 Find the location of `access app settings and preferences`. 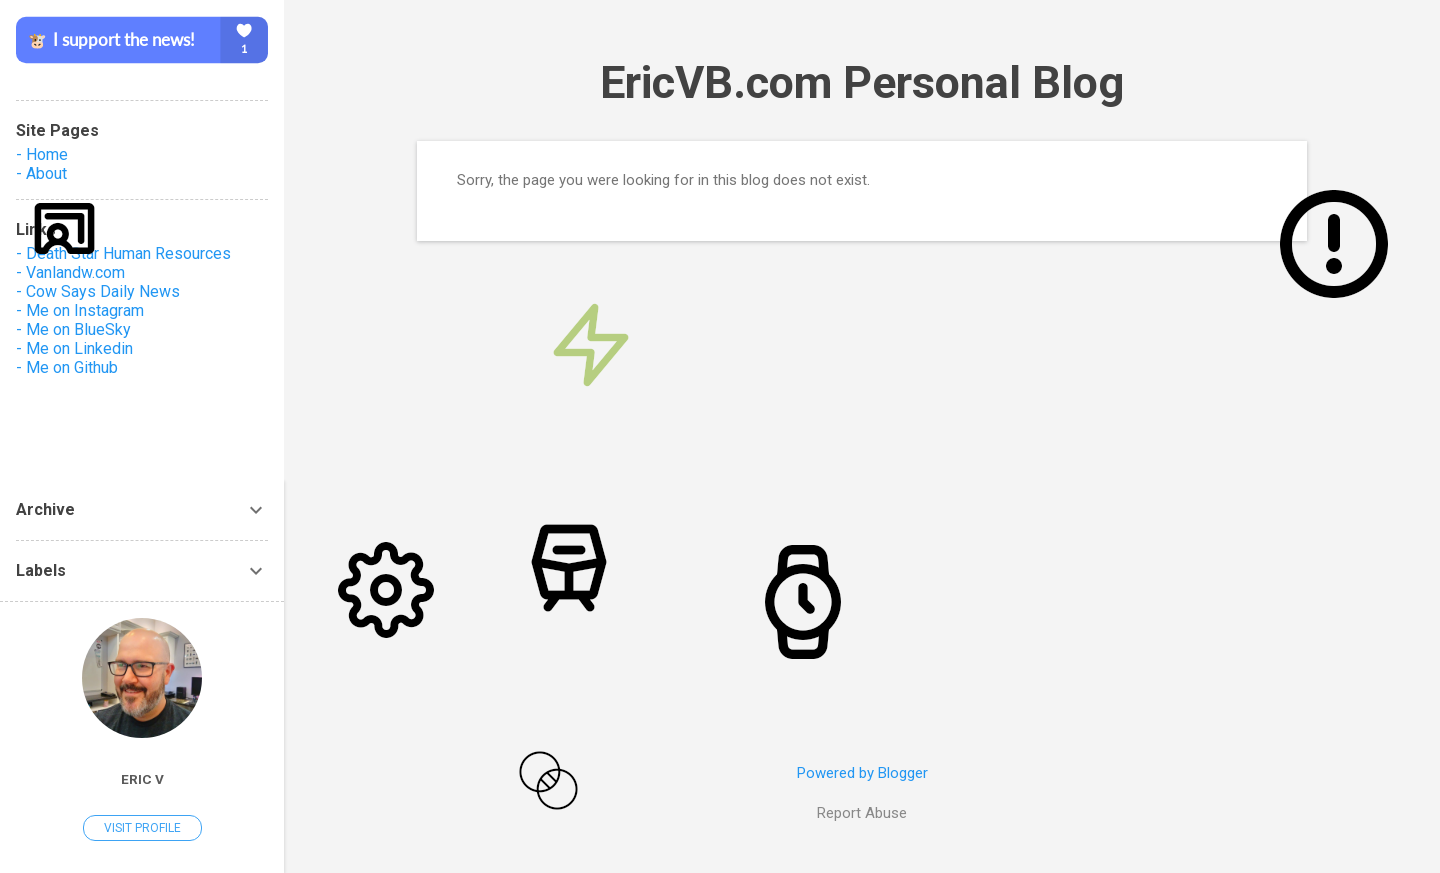

access app settings and preferences is located at coordinates (386, 590).